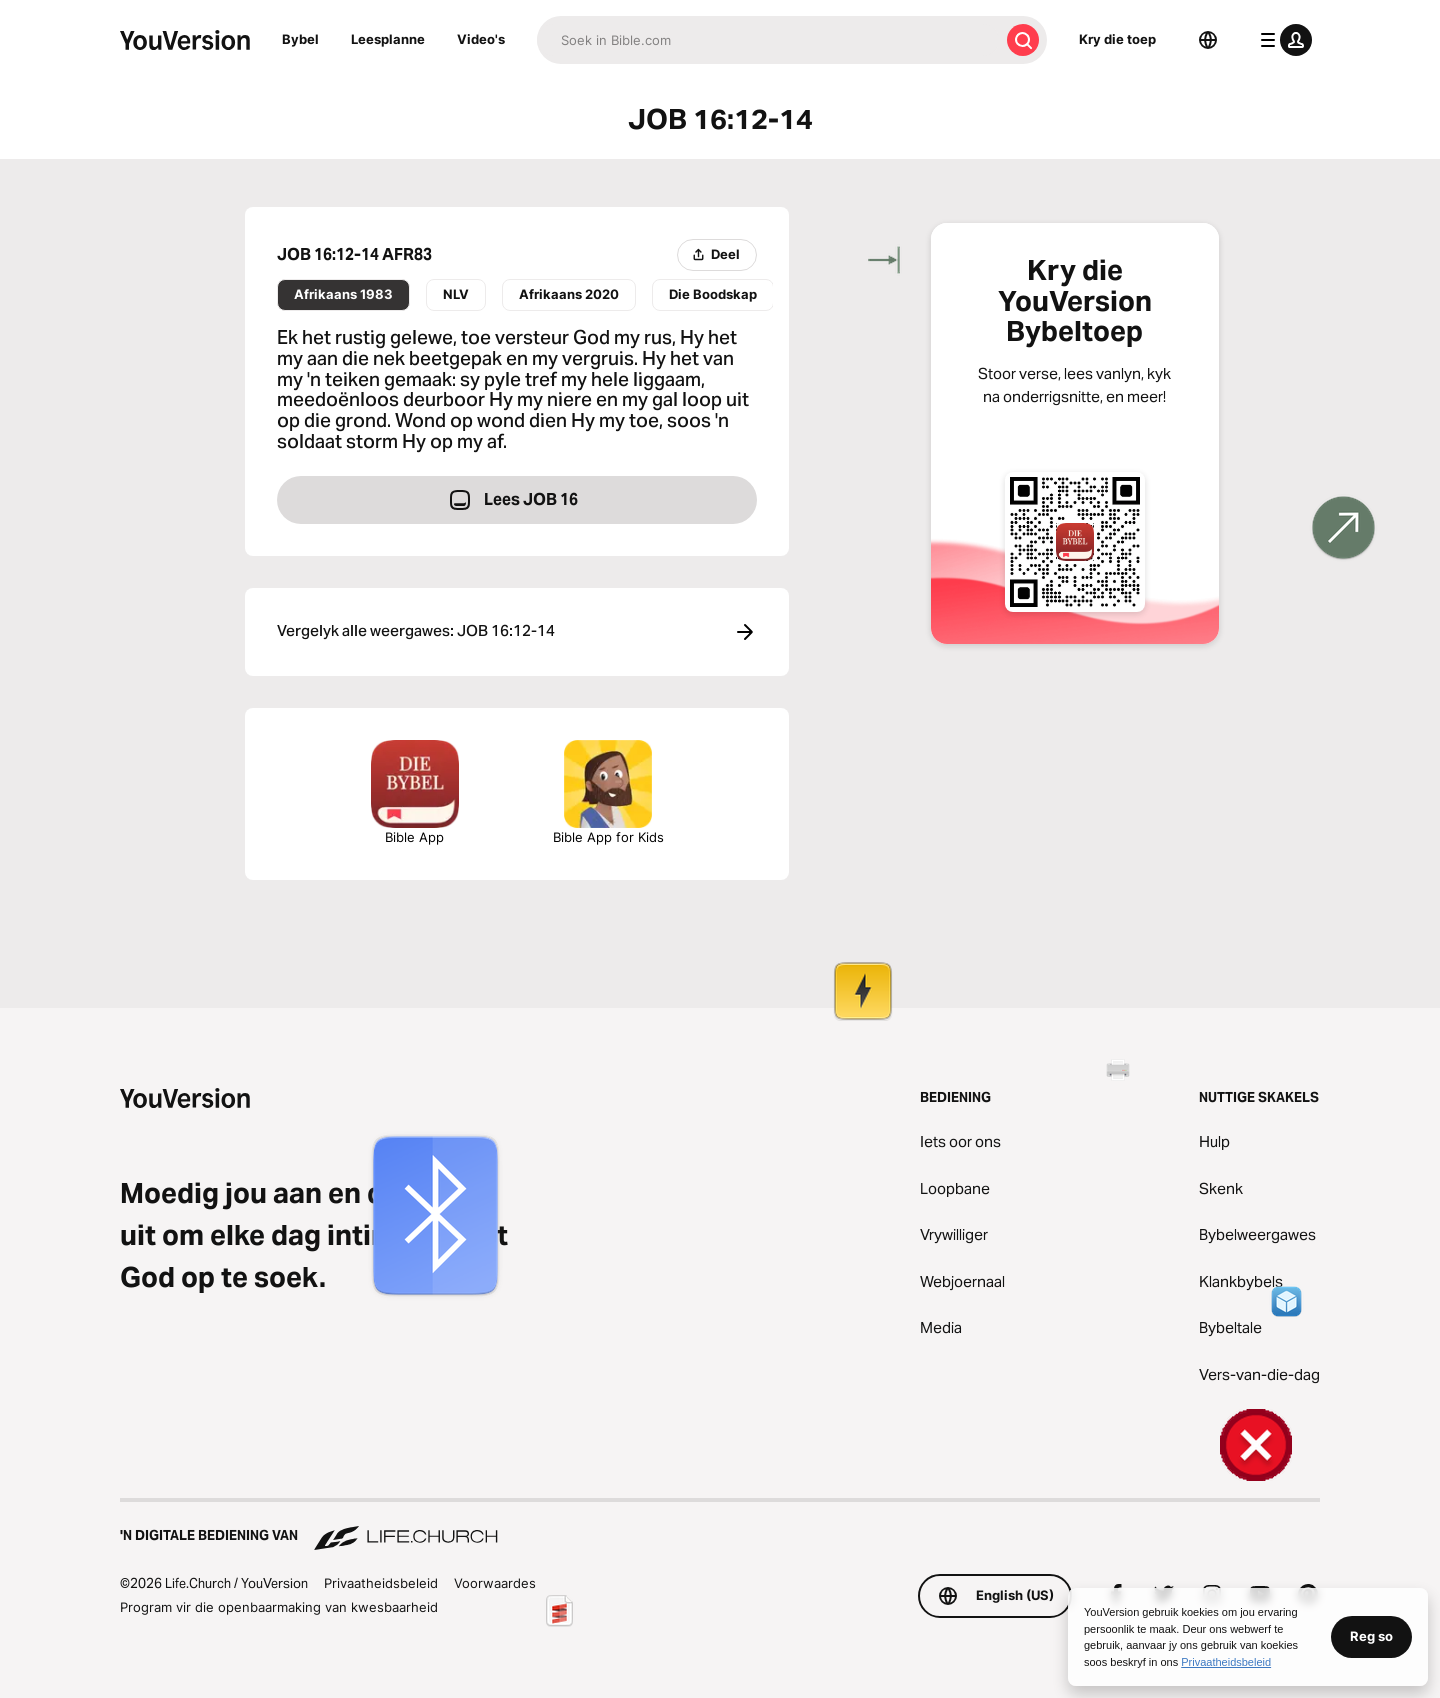  What do you see at coordinates (863, 991) in the screenshot?
I see `open power management settings` at bounding box center [863, 991].